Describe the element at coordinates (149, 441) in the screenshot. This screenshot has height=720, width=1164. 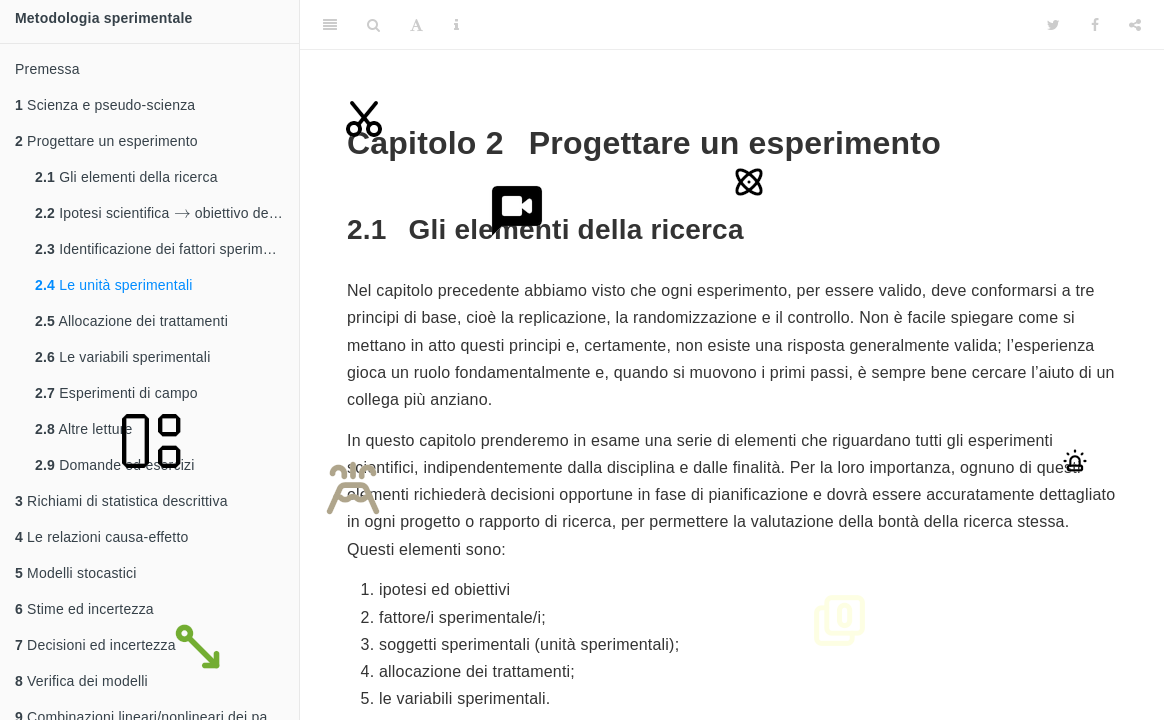
I see `toggle editor layout view` at that location.